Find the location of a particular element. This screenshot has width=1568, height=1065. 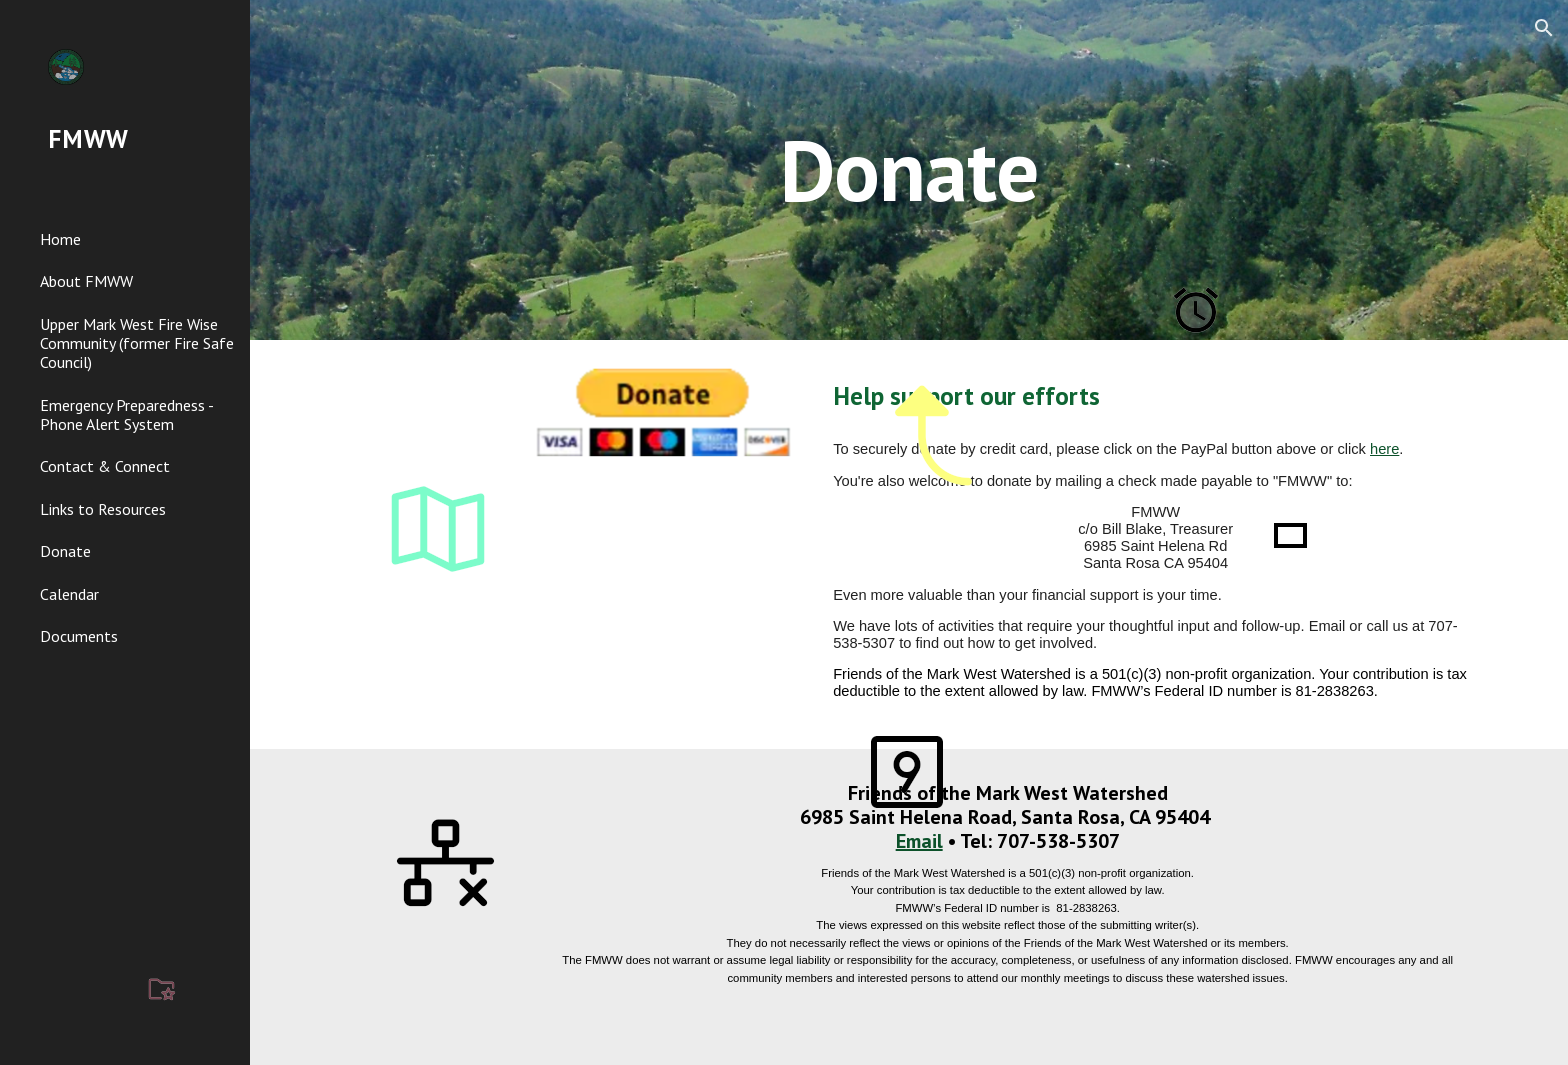

select number nine is located at coordinates (907, 772).